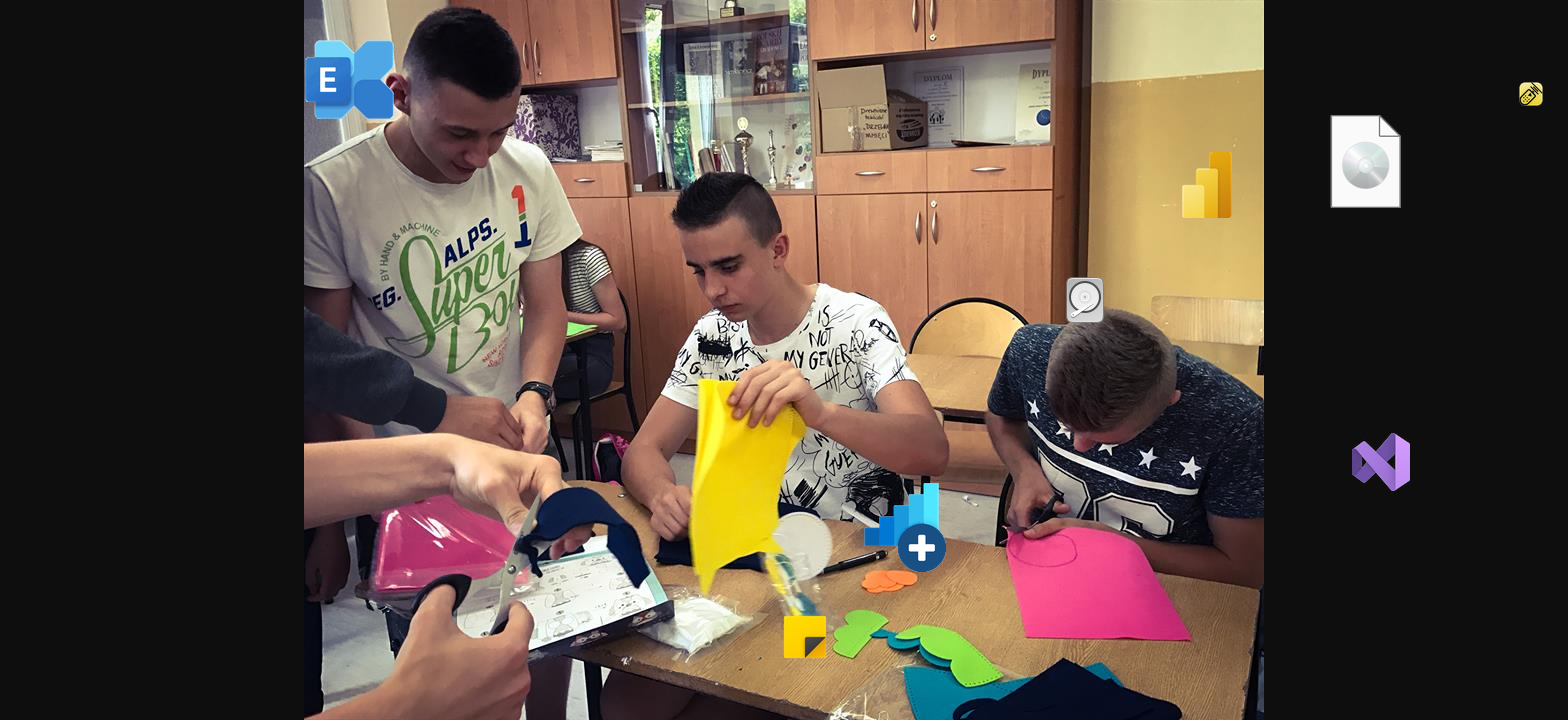 The image size is (1568, 720). Describe the element at coordinates (1085, 300) in the screenshot. I see `open disk utility application` at that location.